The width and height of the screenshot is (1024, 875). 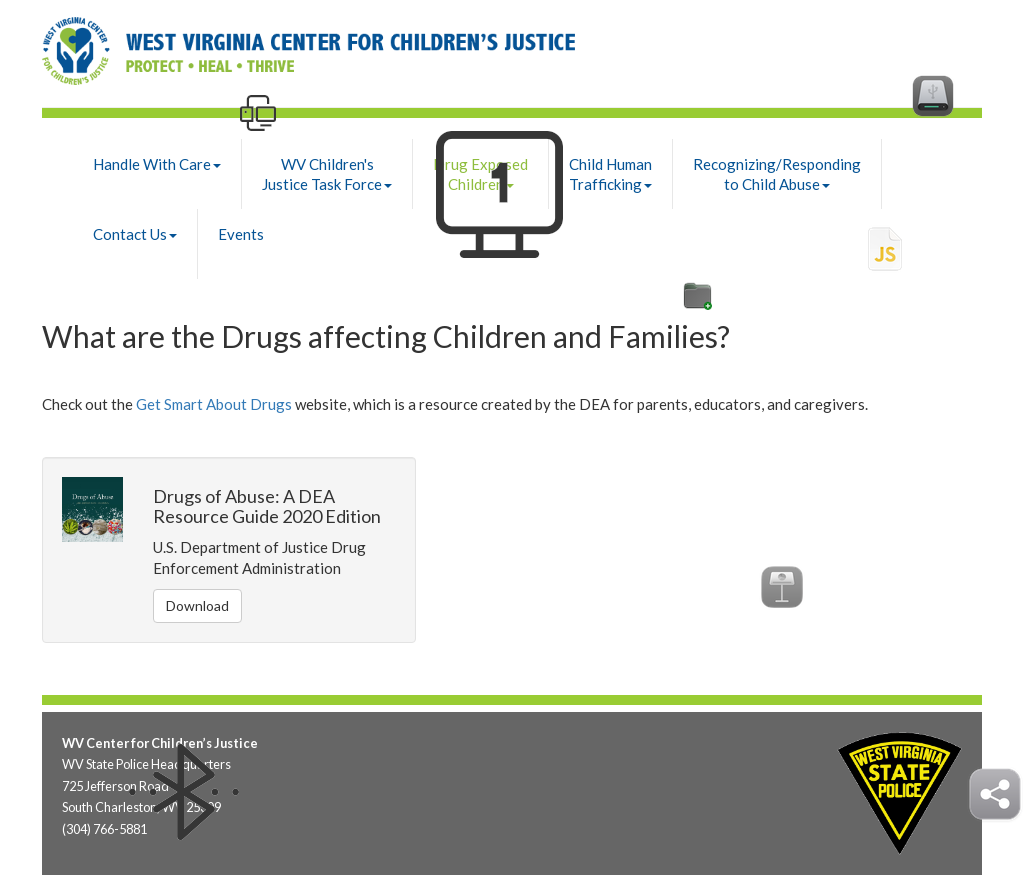 I want to click on create a new folder, so click(x=697, y=295).